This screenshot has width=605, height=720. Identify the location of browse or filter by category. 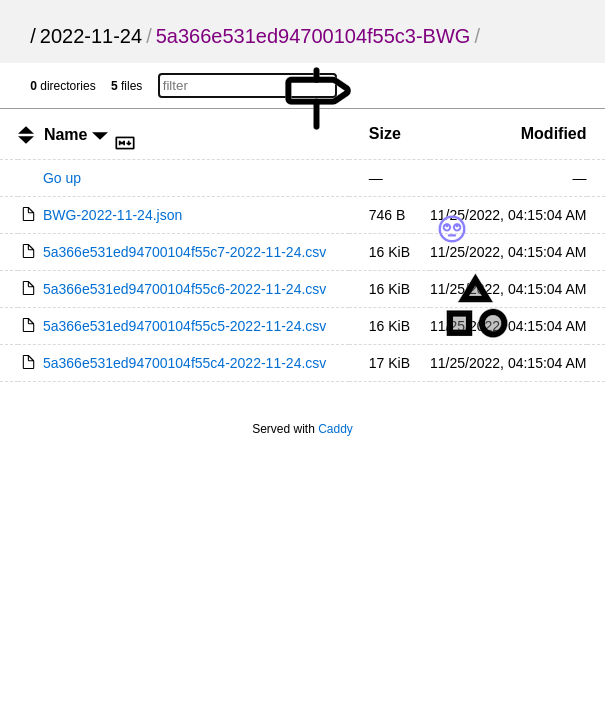
(475, 305).